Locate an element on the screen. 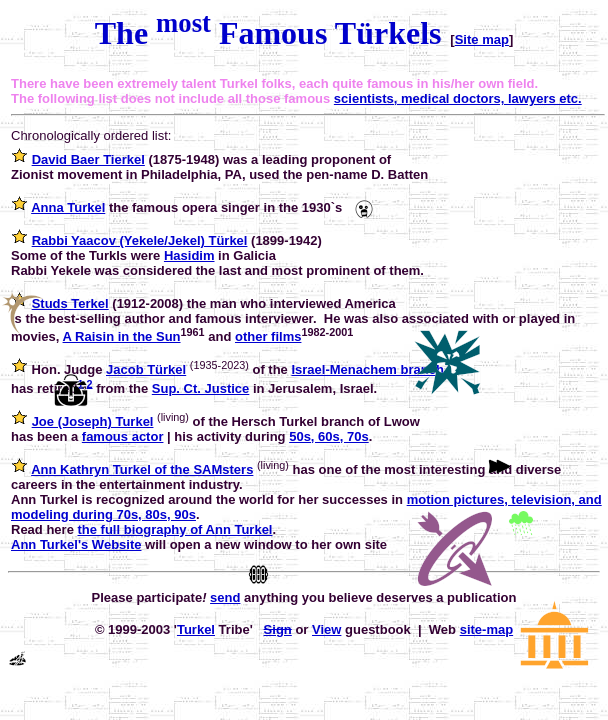  skip forward or fast-forward media playback is located at coordinates (499, 466).